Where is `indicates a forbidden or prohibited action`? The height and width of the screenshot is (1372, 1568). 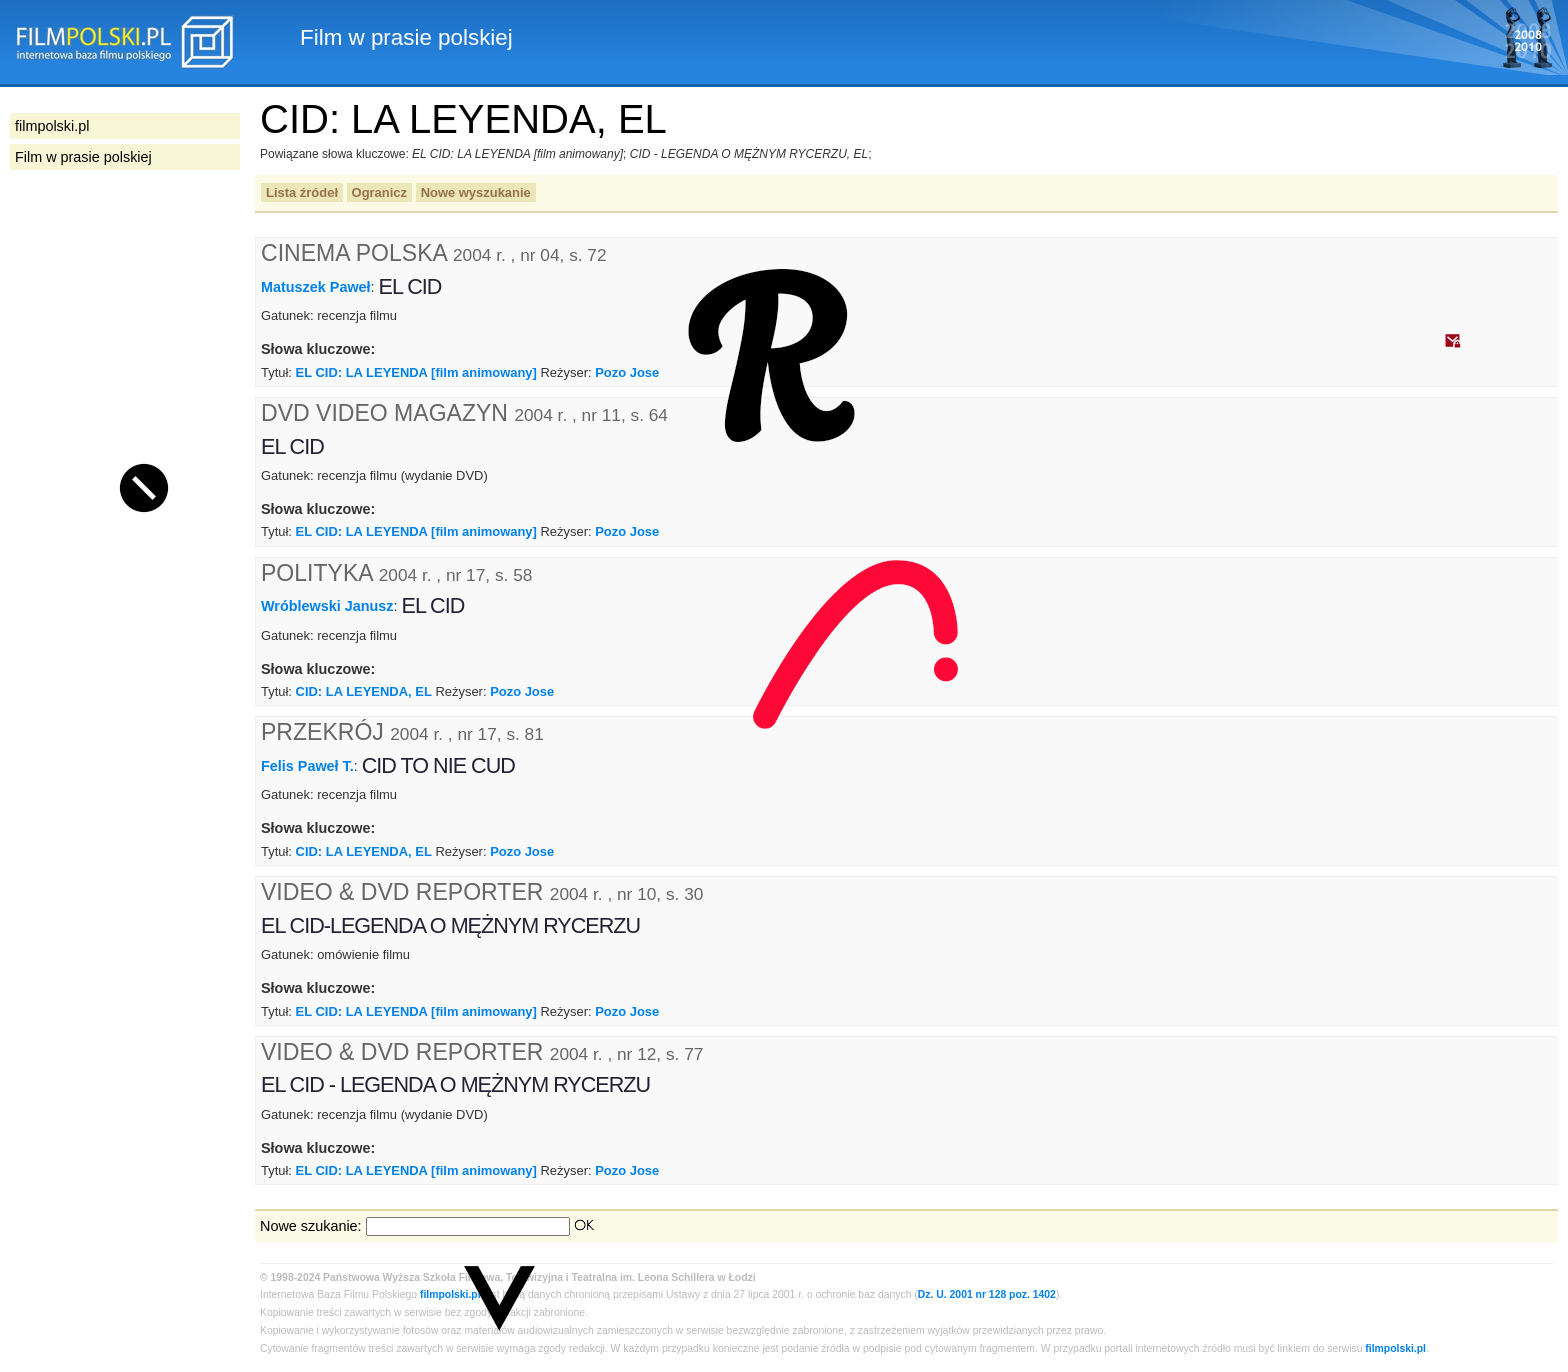 indicates a forbidden or prohibited action is located at coordinates (144, 488).